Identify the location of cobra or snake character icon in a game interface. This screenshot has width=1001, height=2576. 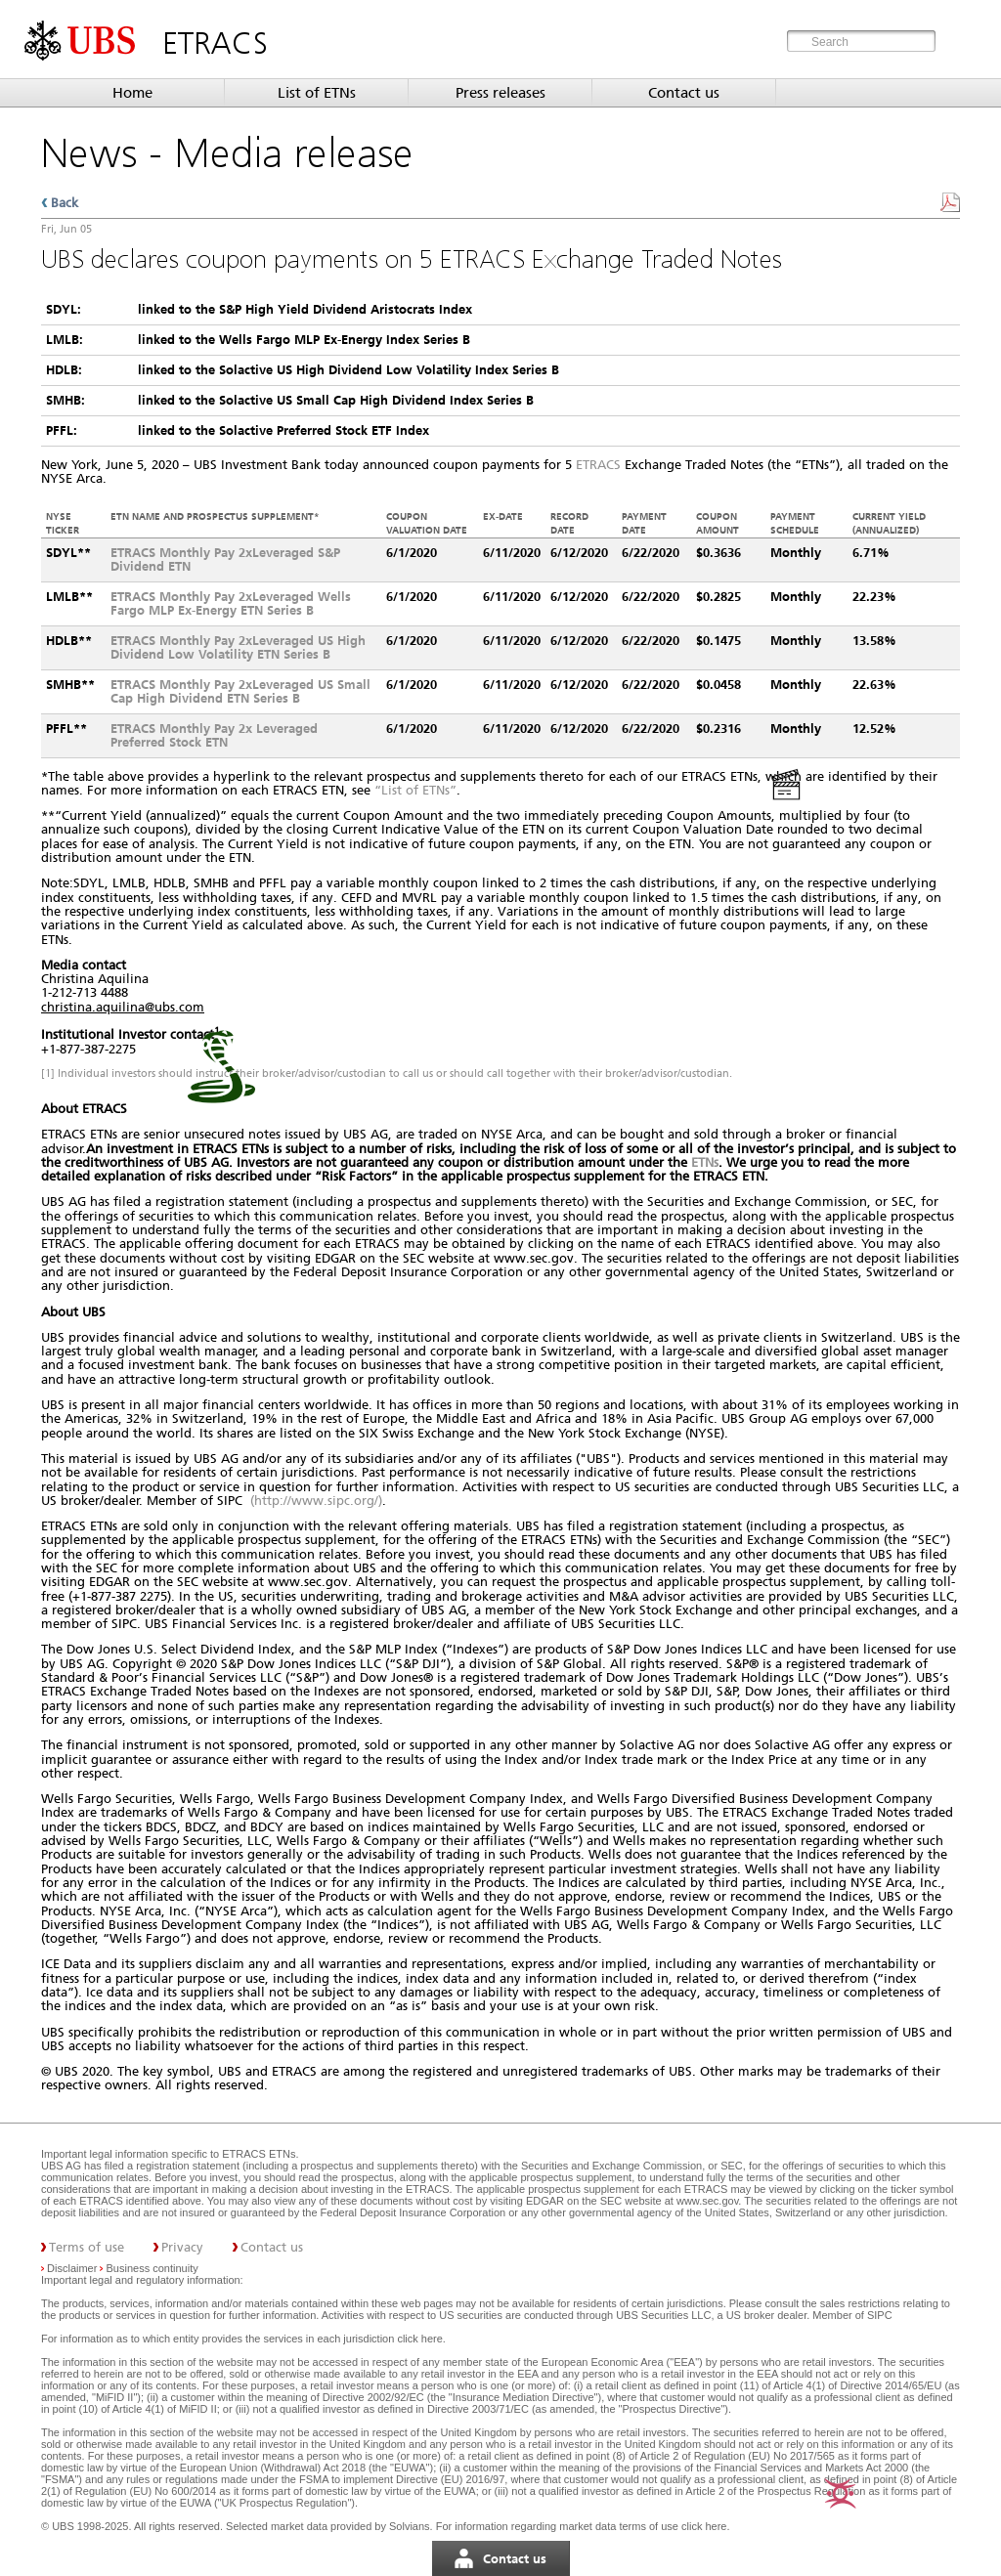
(221, 1066).